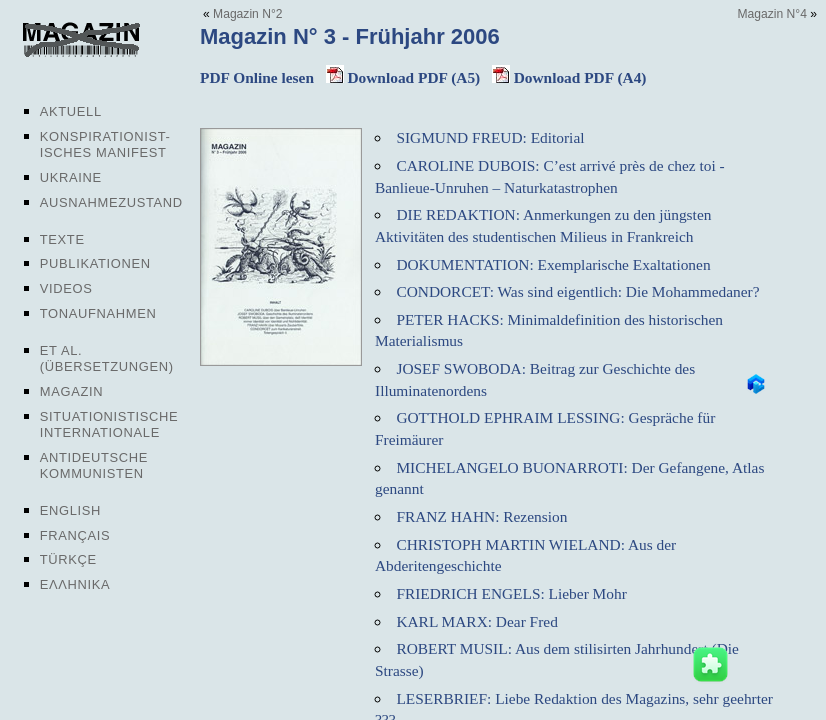 This screenshot has width=826, height=720. I want to click on open browser extensions manager, so click(710, 664).